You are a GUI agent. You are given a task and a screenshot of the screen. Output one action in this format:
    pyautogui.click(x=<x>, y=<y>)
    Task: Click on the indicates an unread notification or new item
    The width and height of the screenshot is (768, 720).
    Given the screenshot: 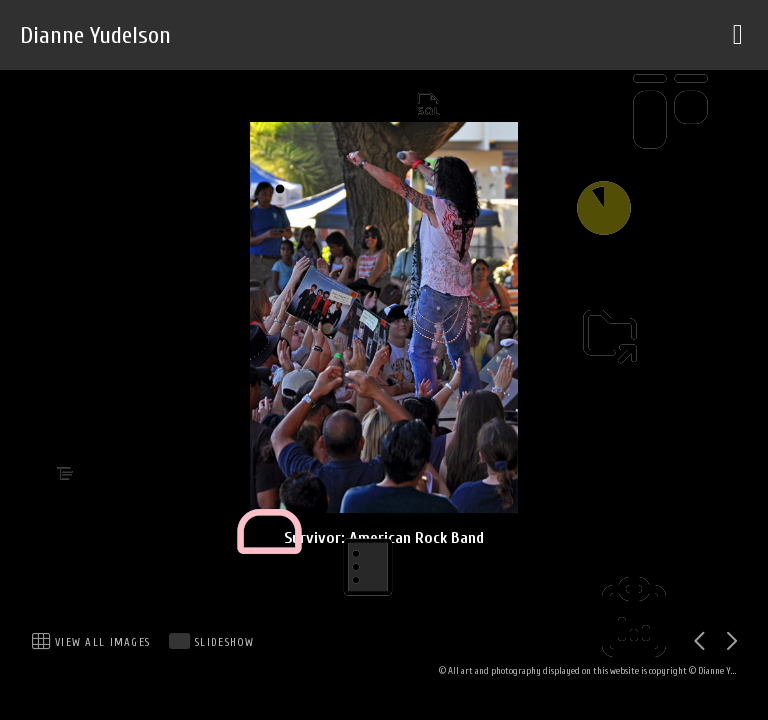 What is the action you would take?
    pyautogui.click(x=280, y=189)
    